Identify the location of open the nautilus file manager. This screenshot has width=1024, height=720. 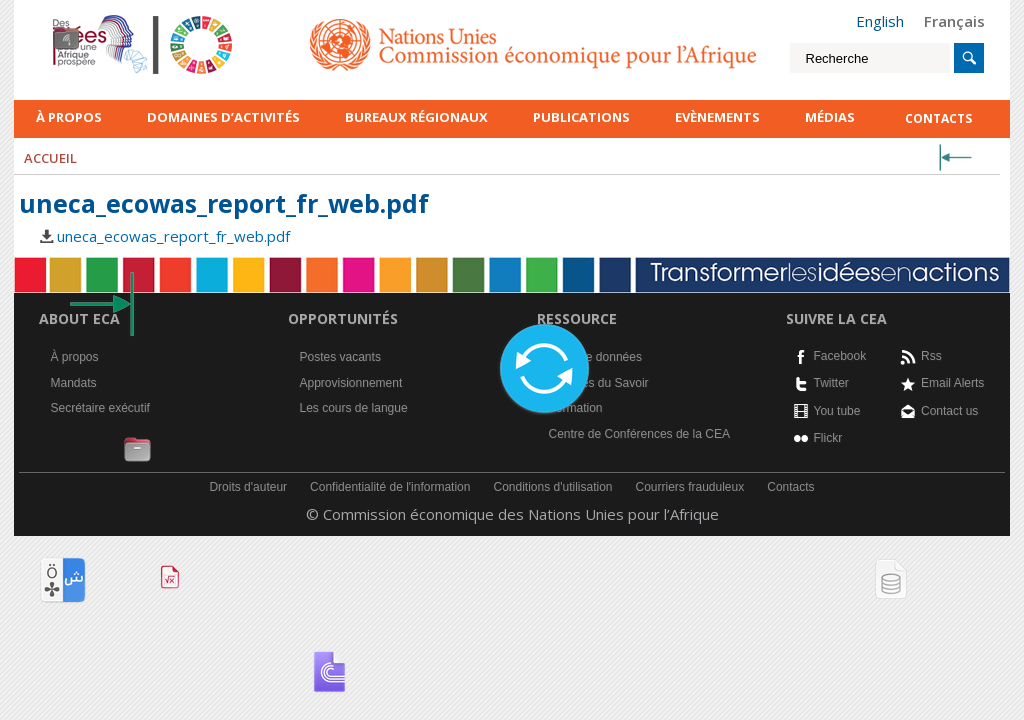
(137, 449).